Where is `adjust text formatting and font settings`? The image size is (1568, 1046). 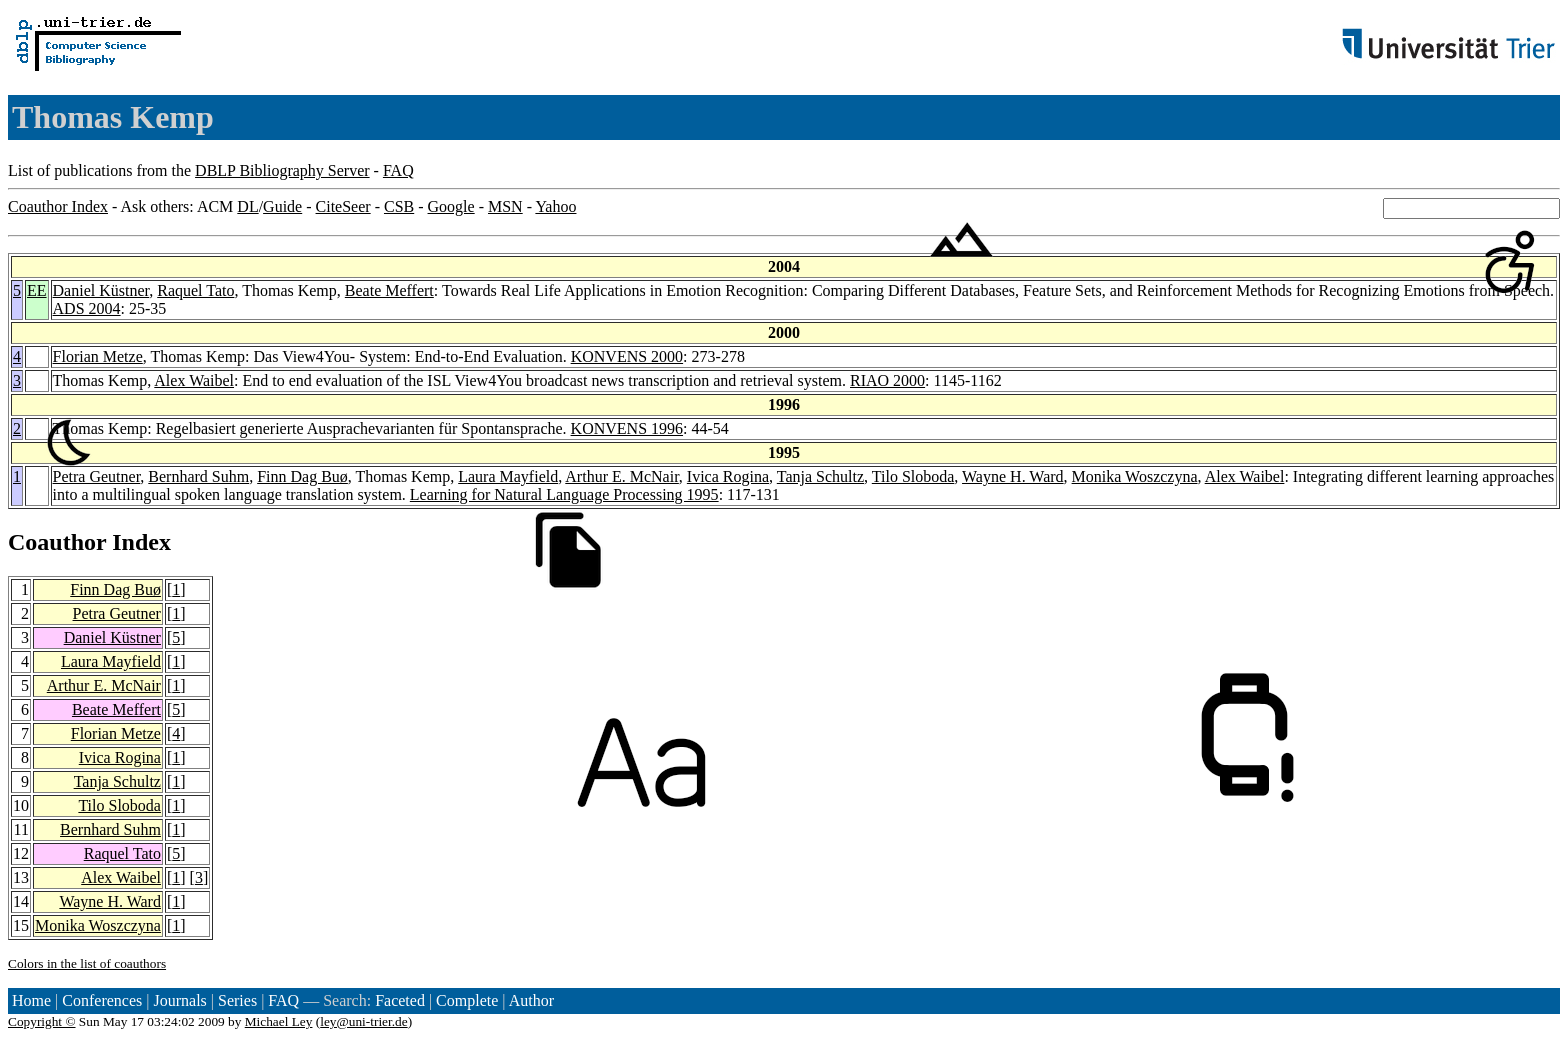 adjust text formatting and font settings is located at coordinates (641, 762).